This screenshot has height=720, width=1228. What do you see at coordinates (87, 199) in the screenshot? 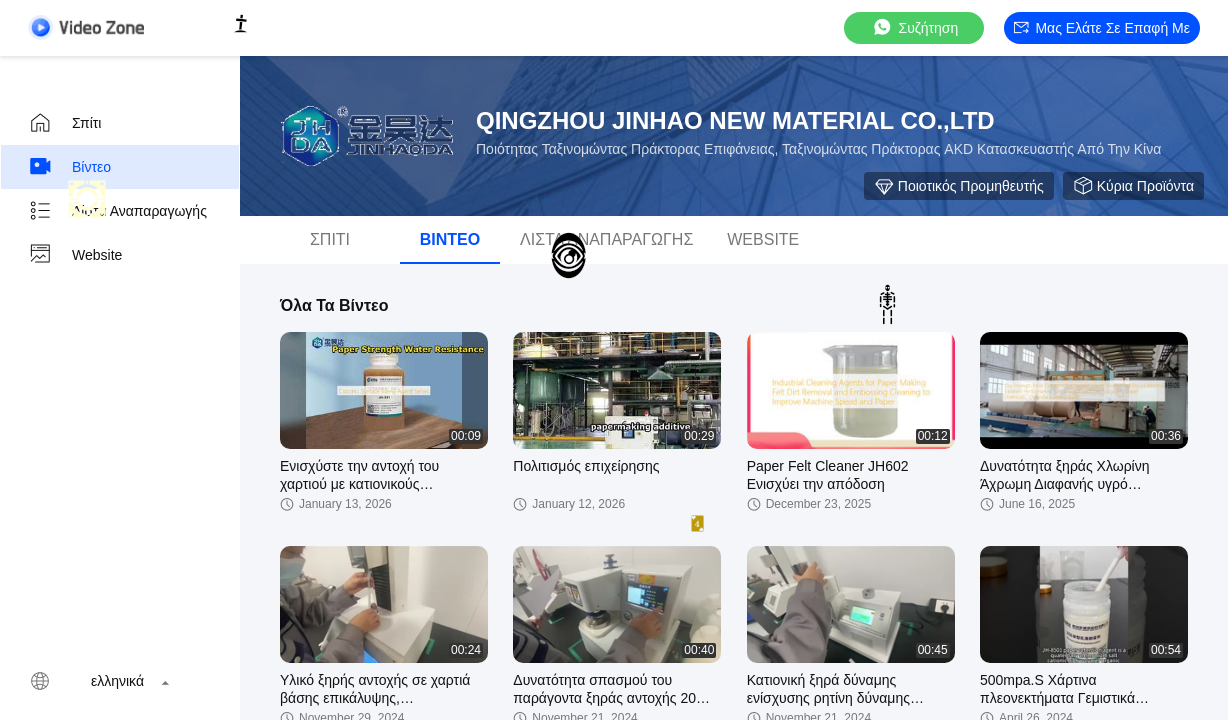
I see `center or focus on a target` at bounding box center [87, 199].